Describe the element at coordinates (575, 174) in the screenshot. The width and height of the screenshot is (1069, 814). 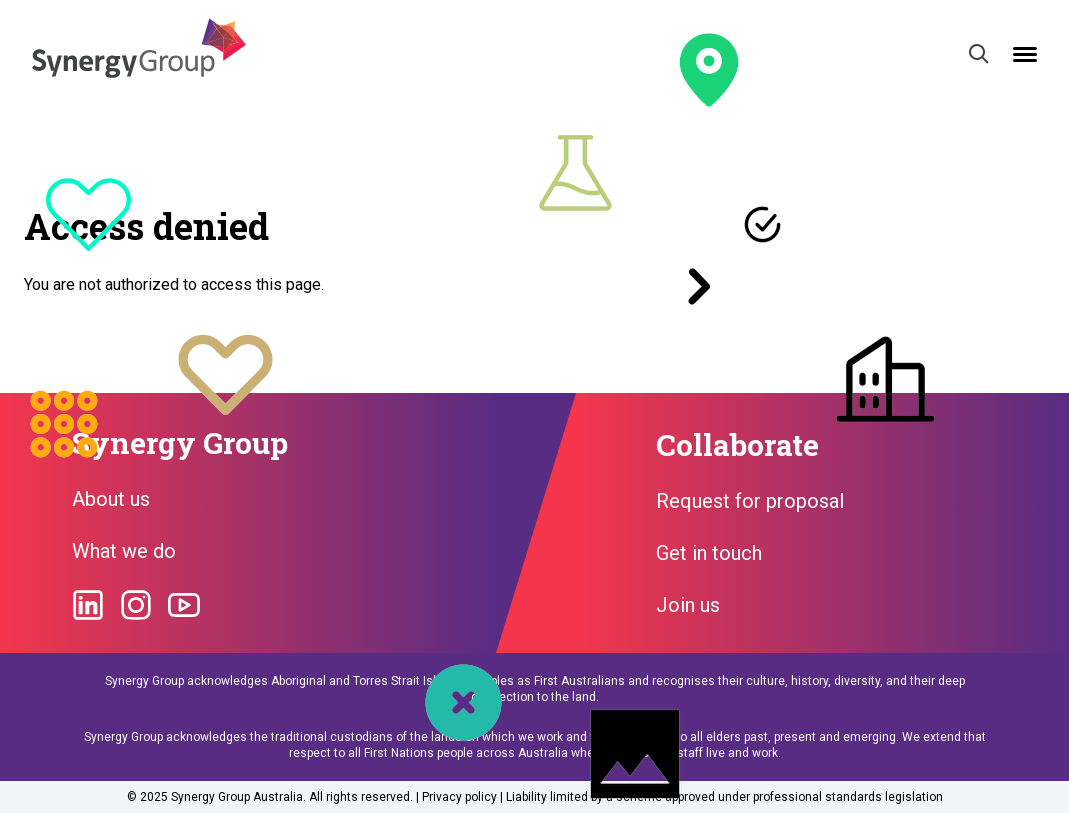
I see `access laboratory or science features` at that location.